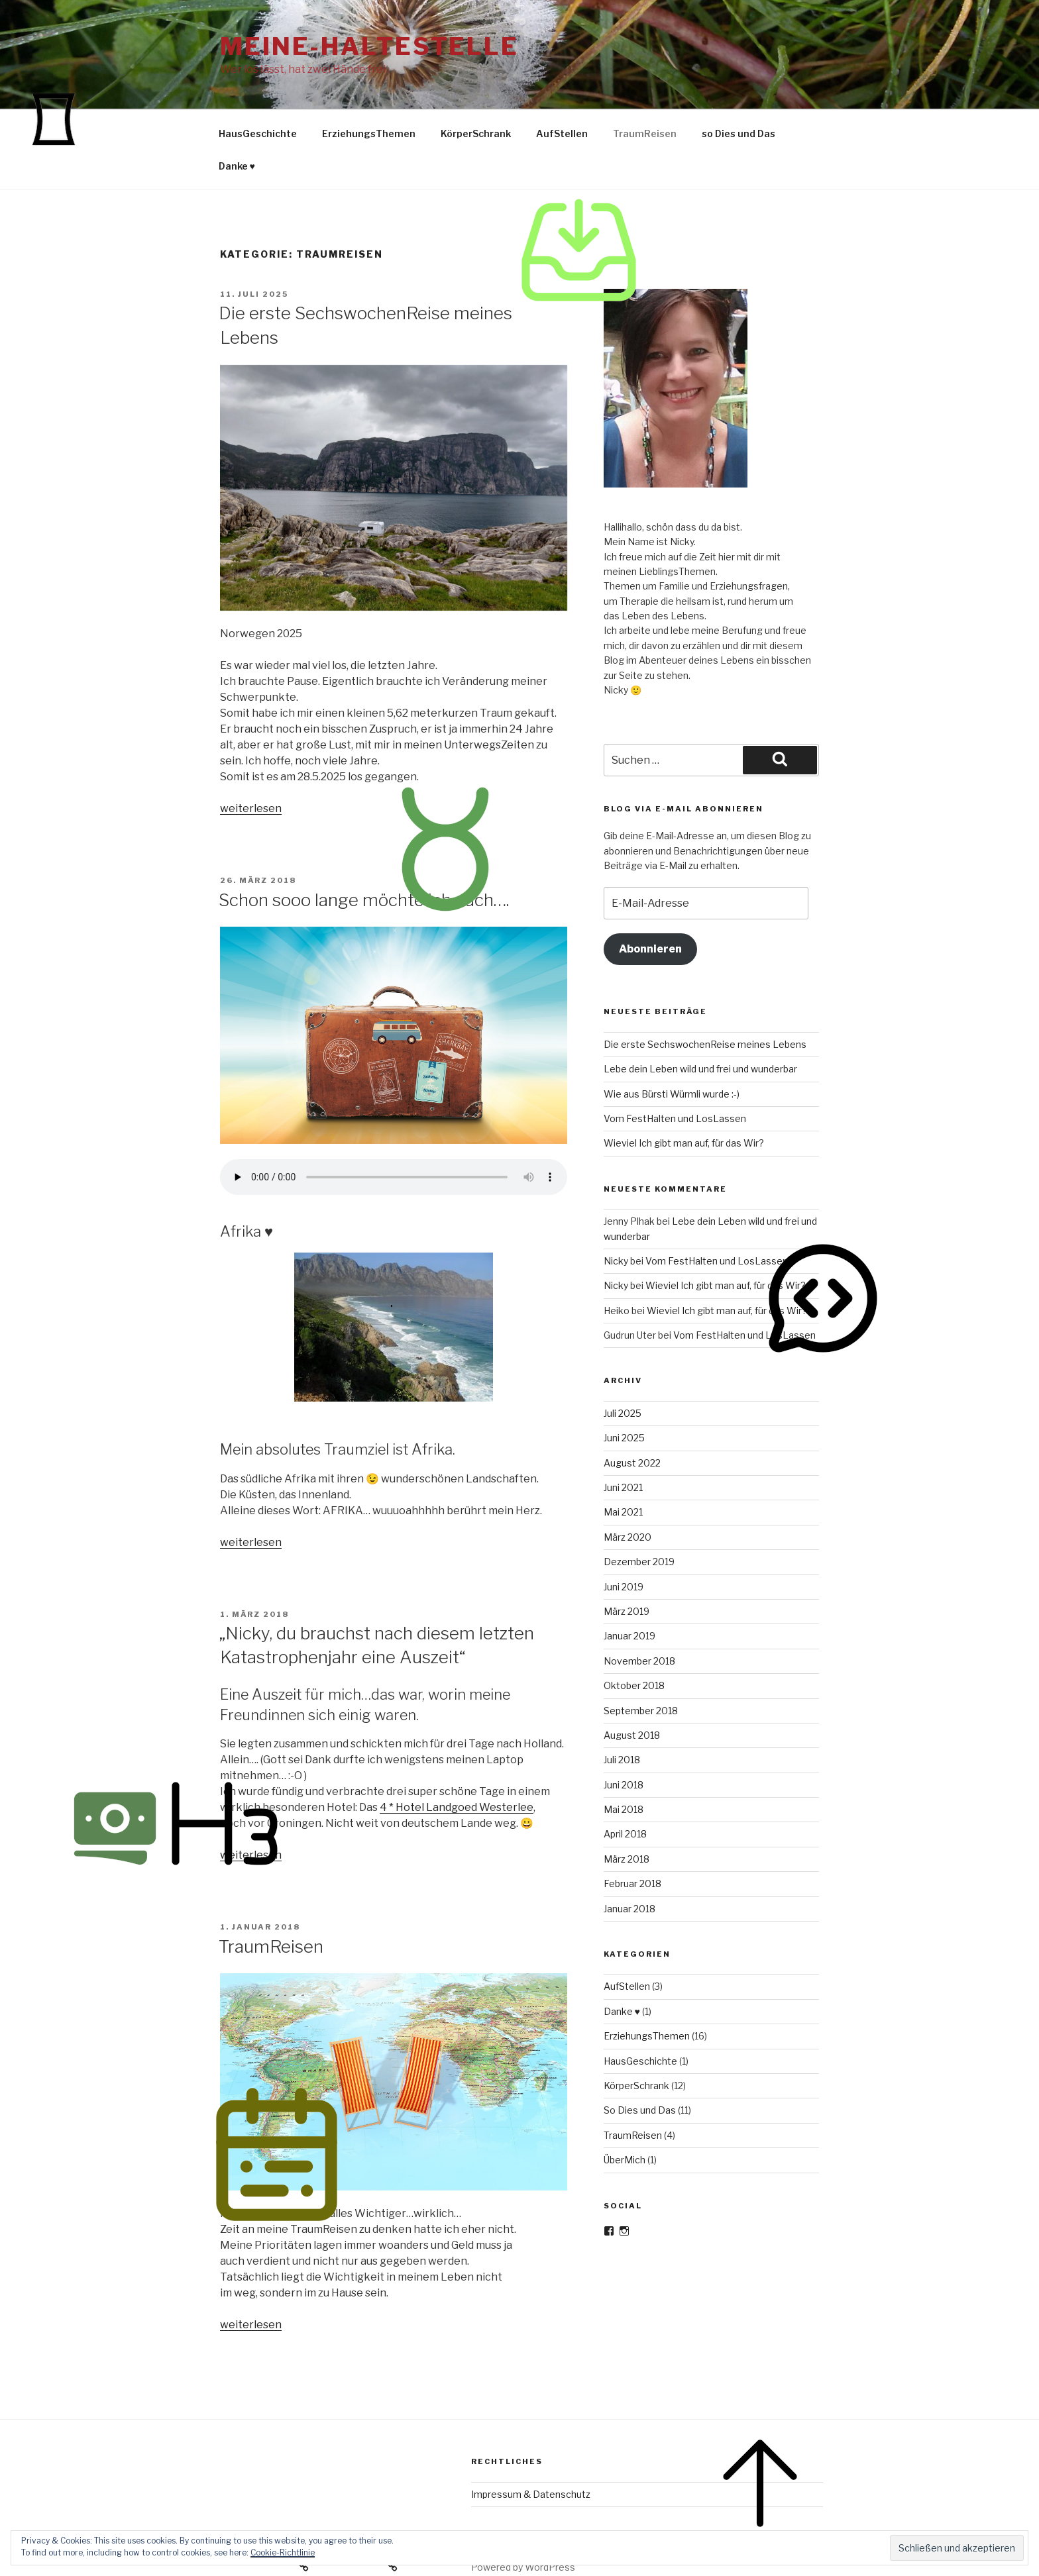  Describe the element at coordinates (578, 252) in the screenshot. I see `download message to inbox` at that location.